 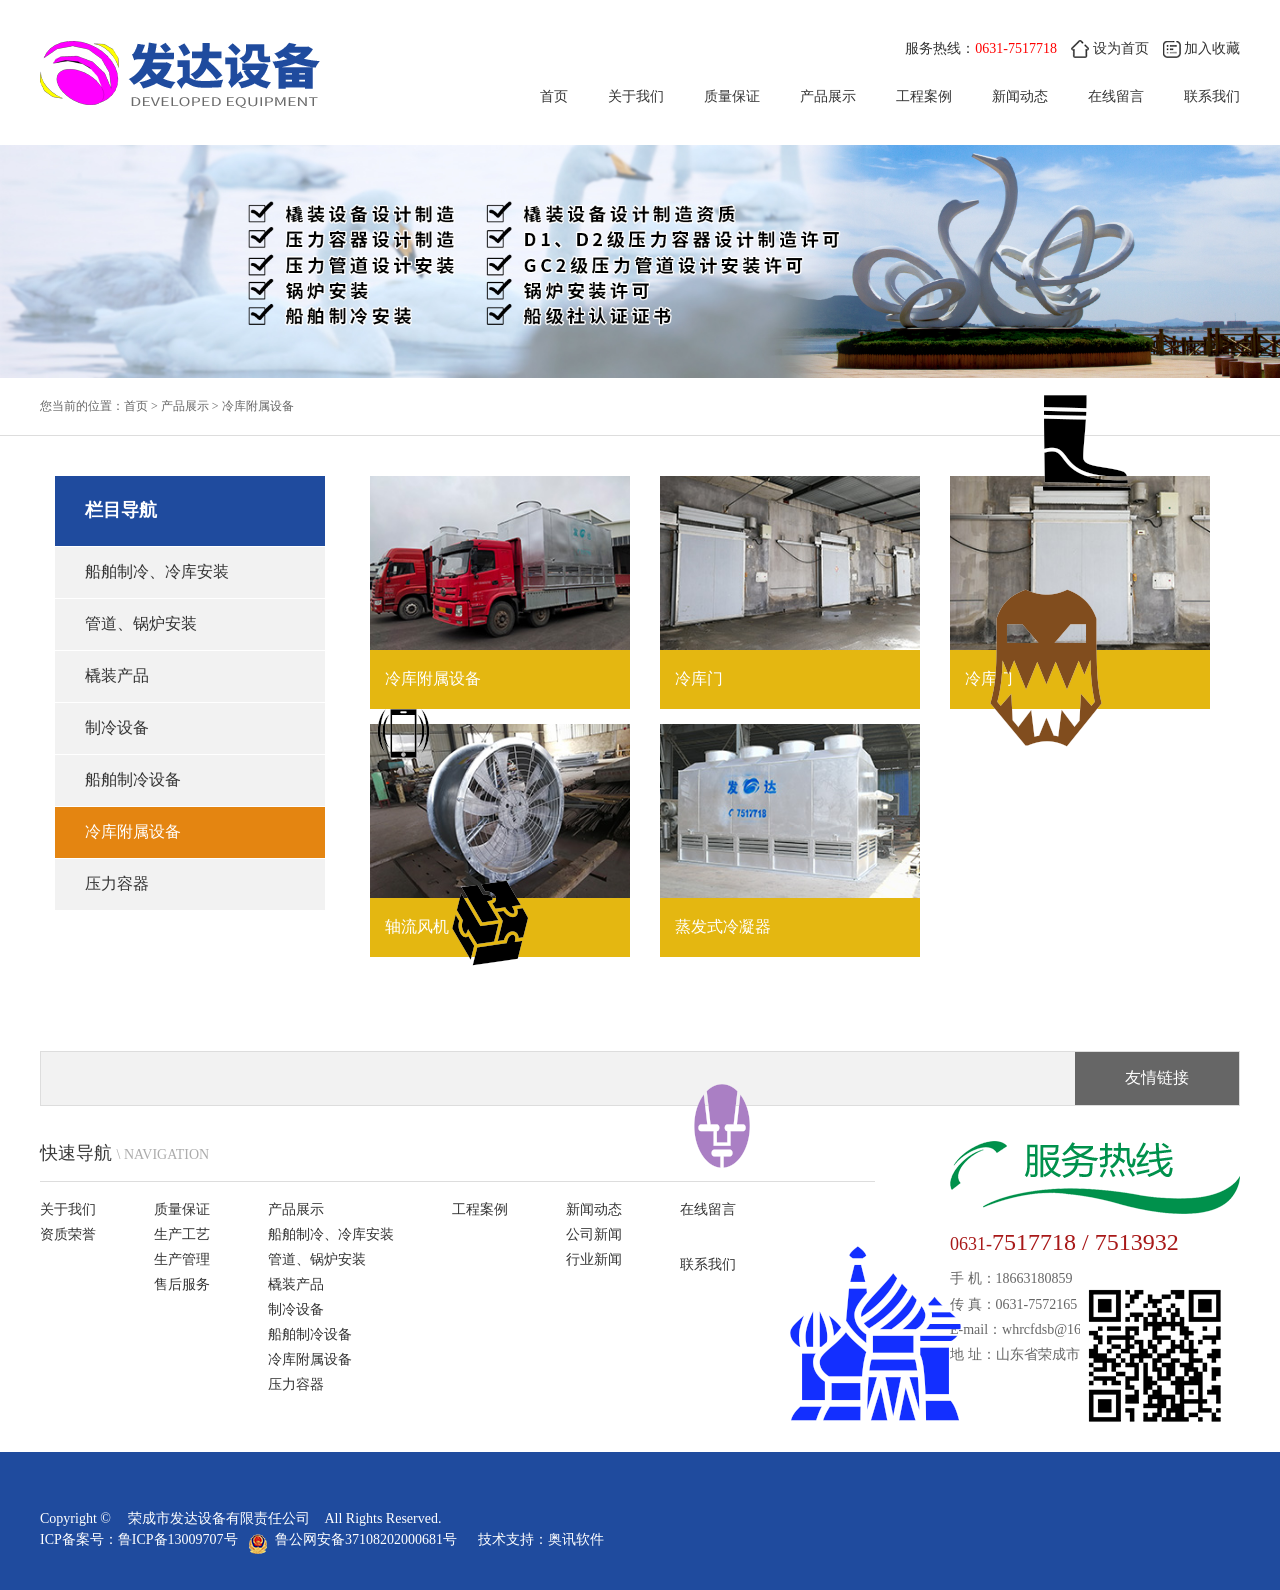 I want to click on select a trap or hazard in a game interface, so click(x=1046, y=668).